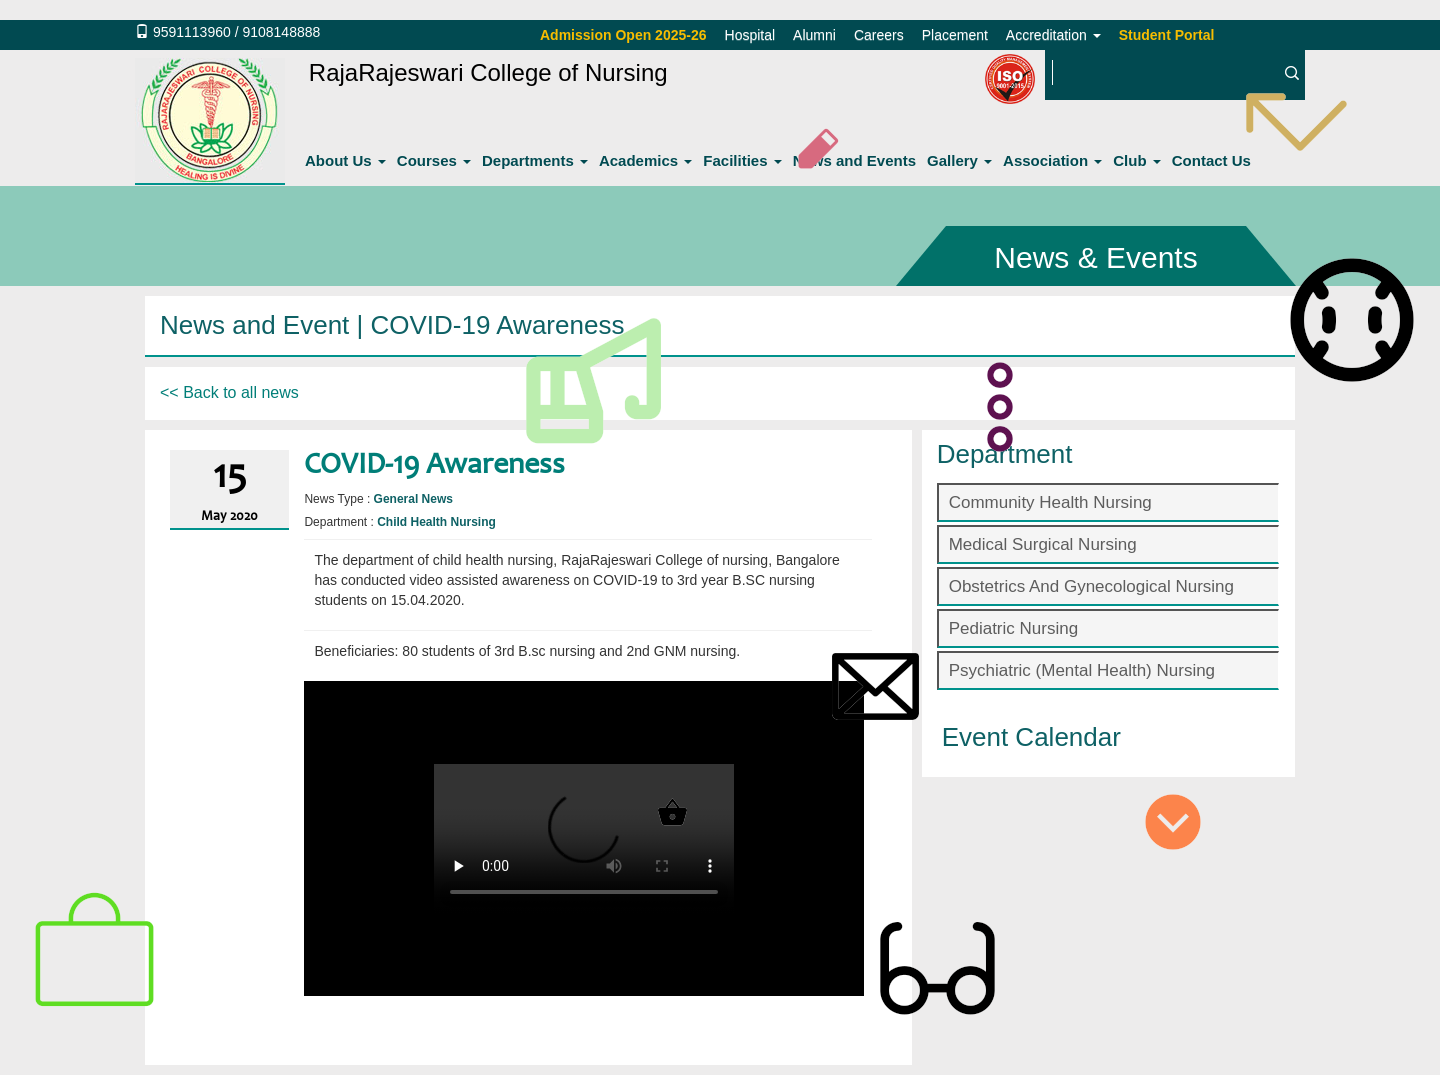 This screenshot has width=1440, height=1075. Describe the element at coordinates (1296, 118) in the screenshot. I see `go back to previous step` at that location.